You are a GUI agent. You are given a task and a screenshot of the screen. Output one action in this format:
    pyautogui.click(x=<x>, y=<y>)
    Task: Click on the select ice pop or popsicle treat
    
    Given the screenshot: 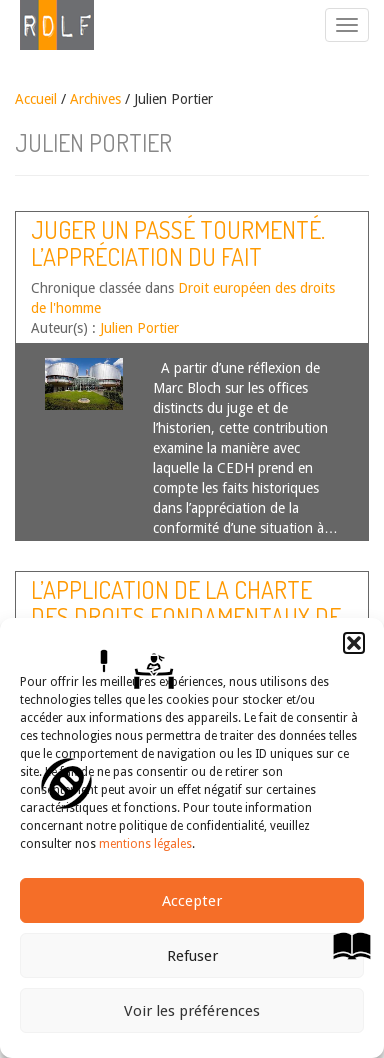 What is the action you would take?
    pyautogui.click(x=104, y=661)
    